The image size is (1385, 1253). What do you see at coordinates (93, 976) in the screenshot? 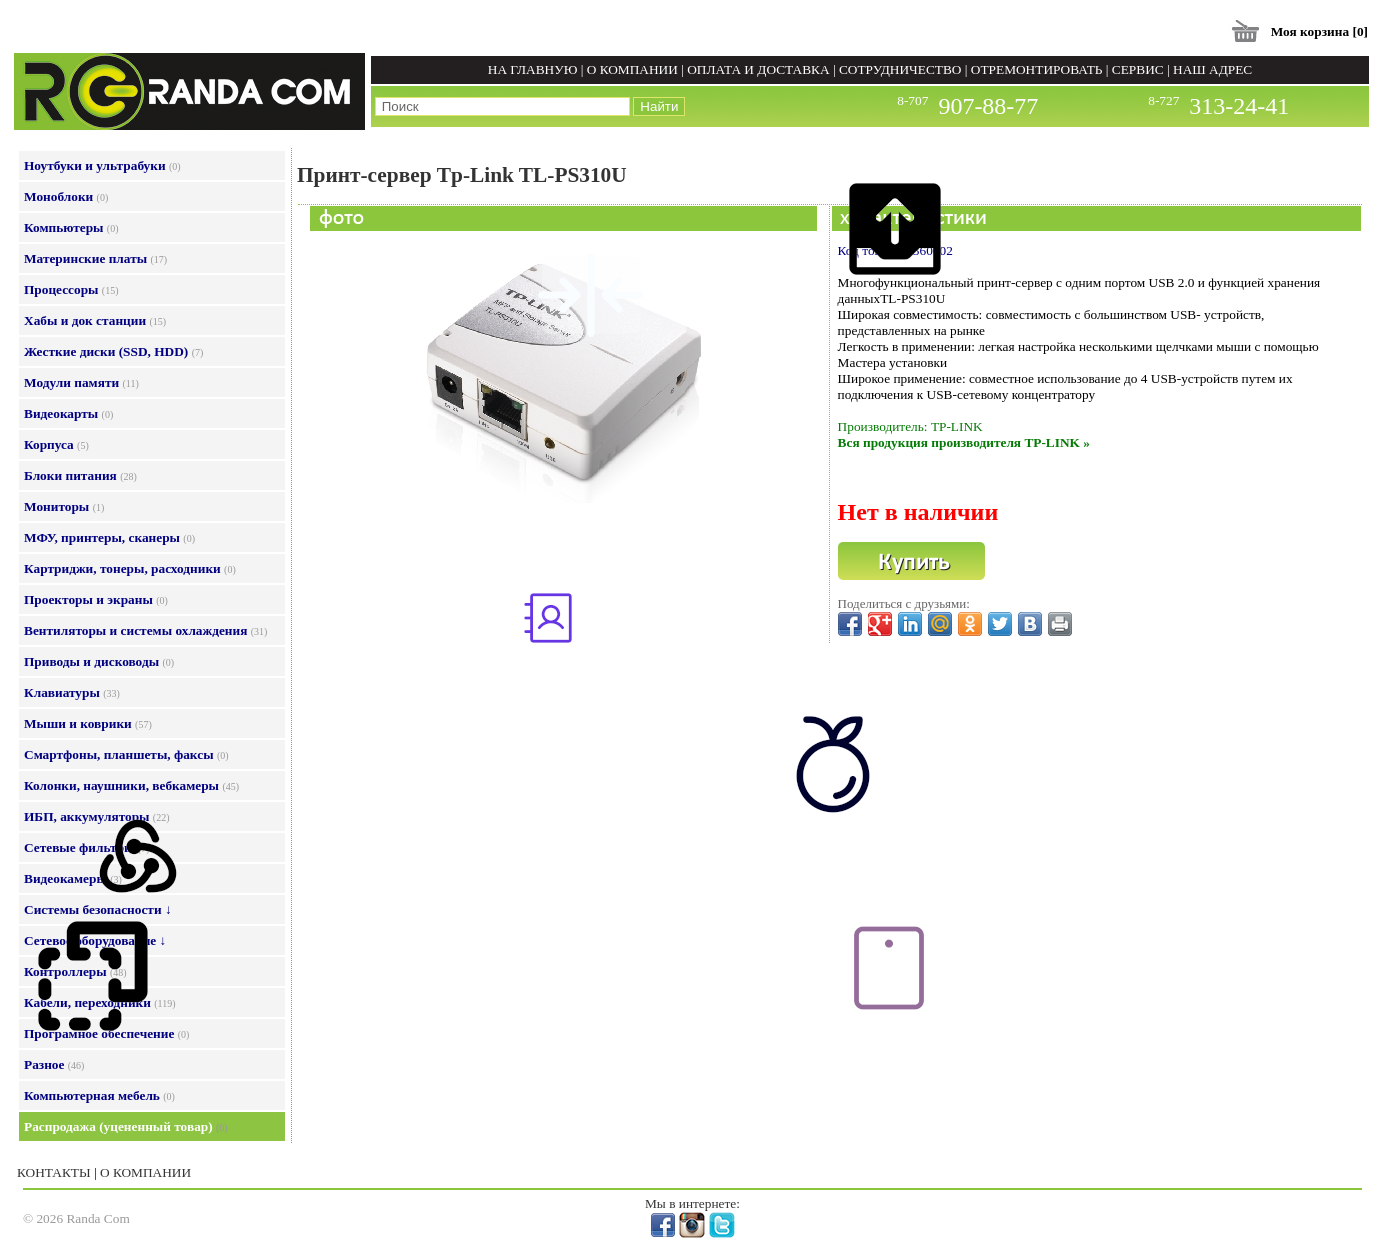
I see `bring selection to front layer` at bounding box center [93, 976].